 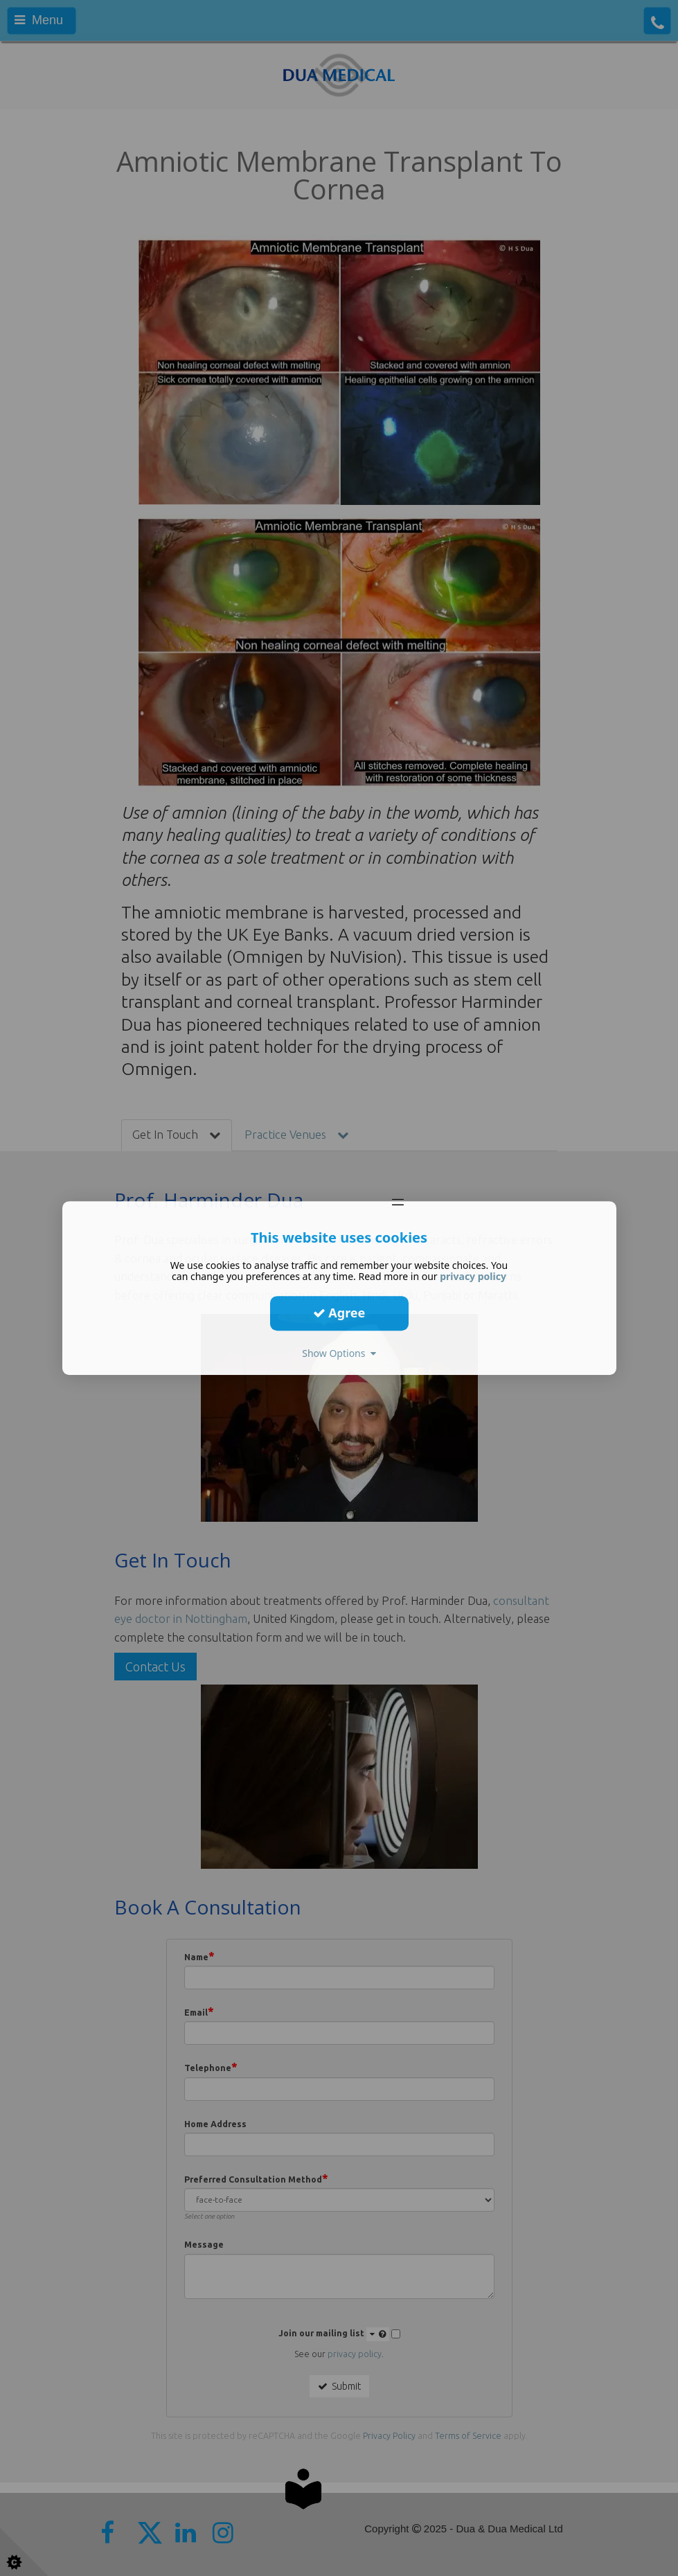 What do you see at coordinates (398, 1202) in the screenshot?
I see `open navigation menu` at bounding box center [398, 1202].